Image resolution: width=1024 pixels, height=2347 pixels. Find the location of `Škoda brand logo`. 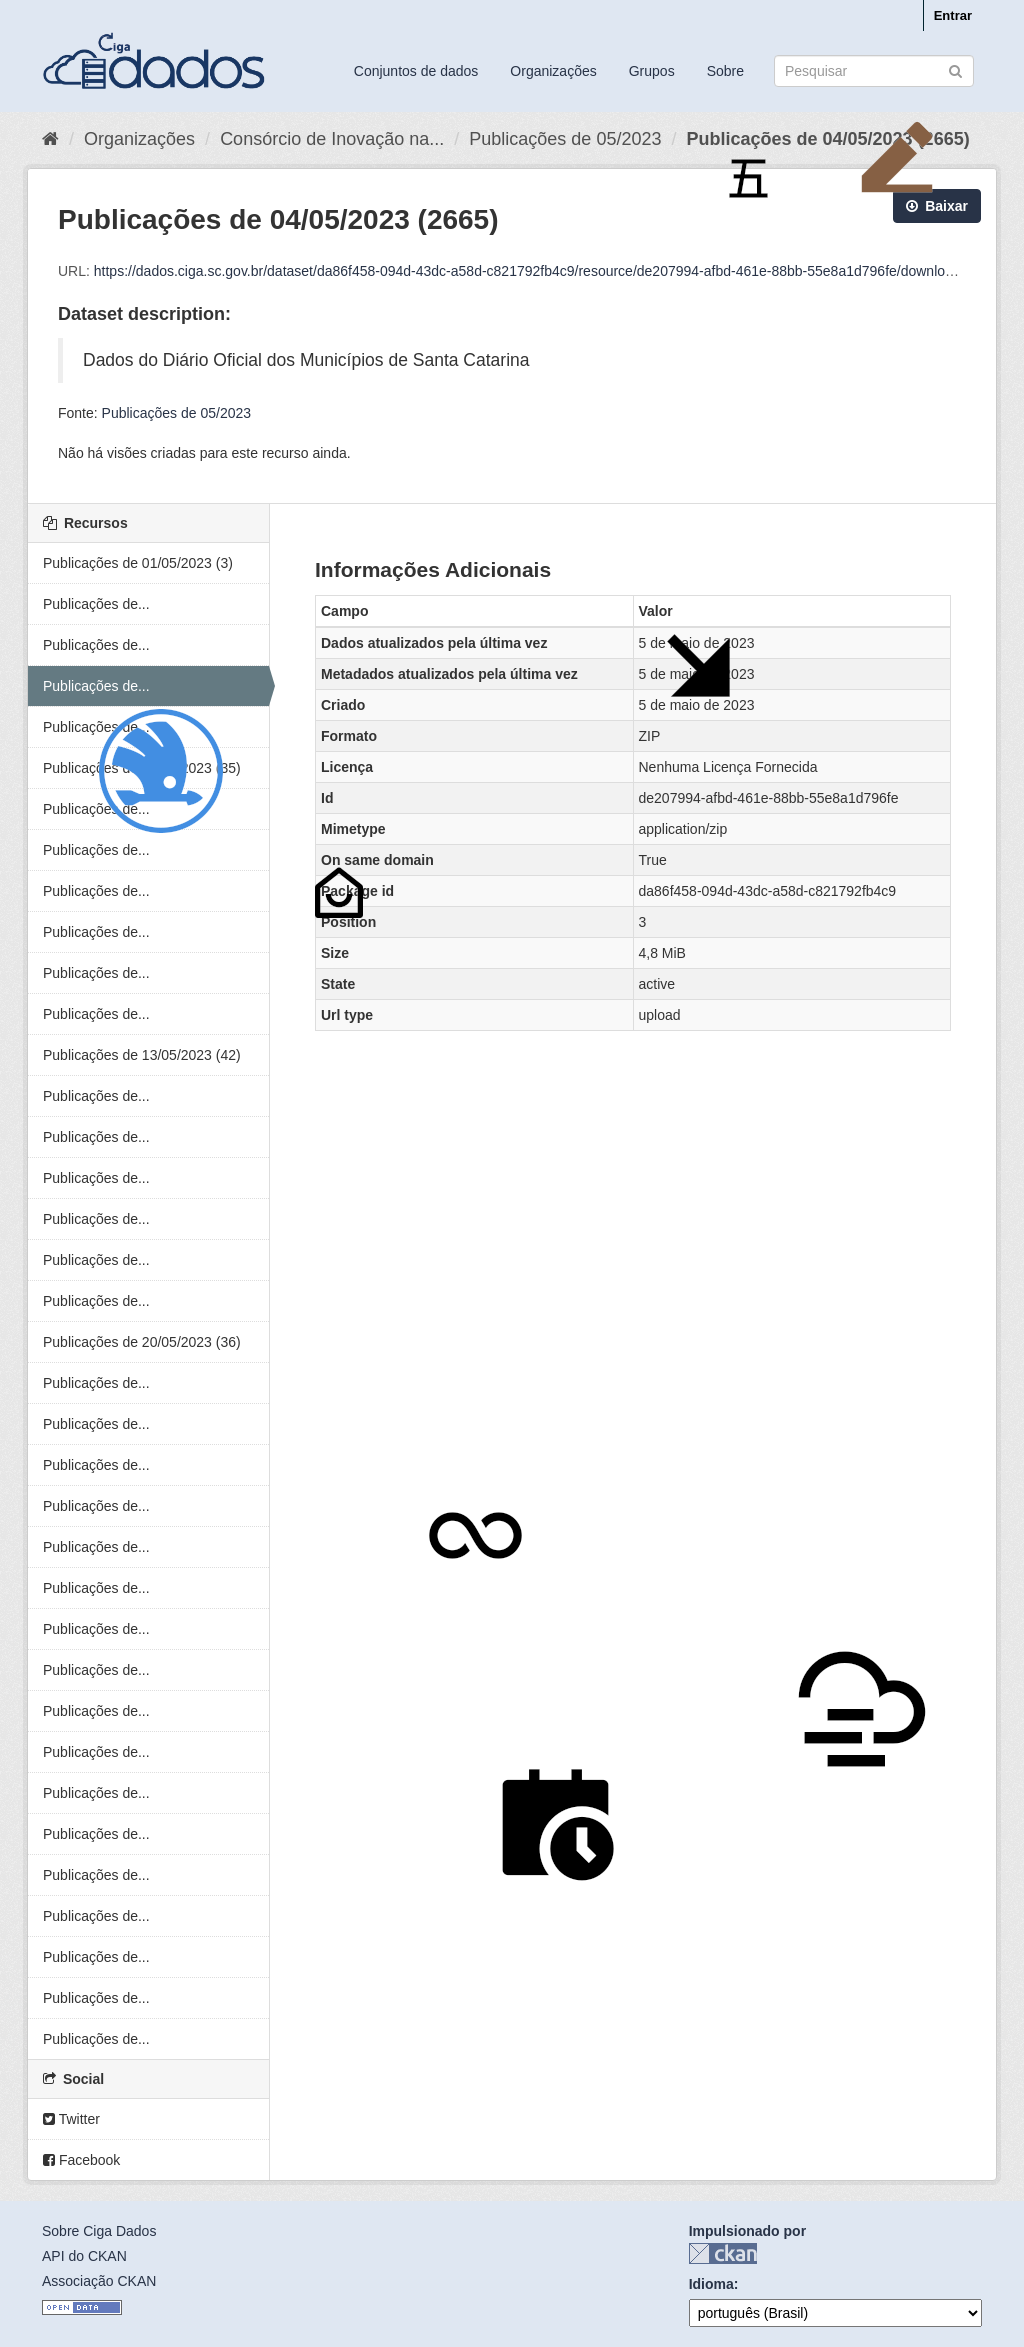

Škoda brand logo is located at coordinates (161, 771).